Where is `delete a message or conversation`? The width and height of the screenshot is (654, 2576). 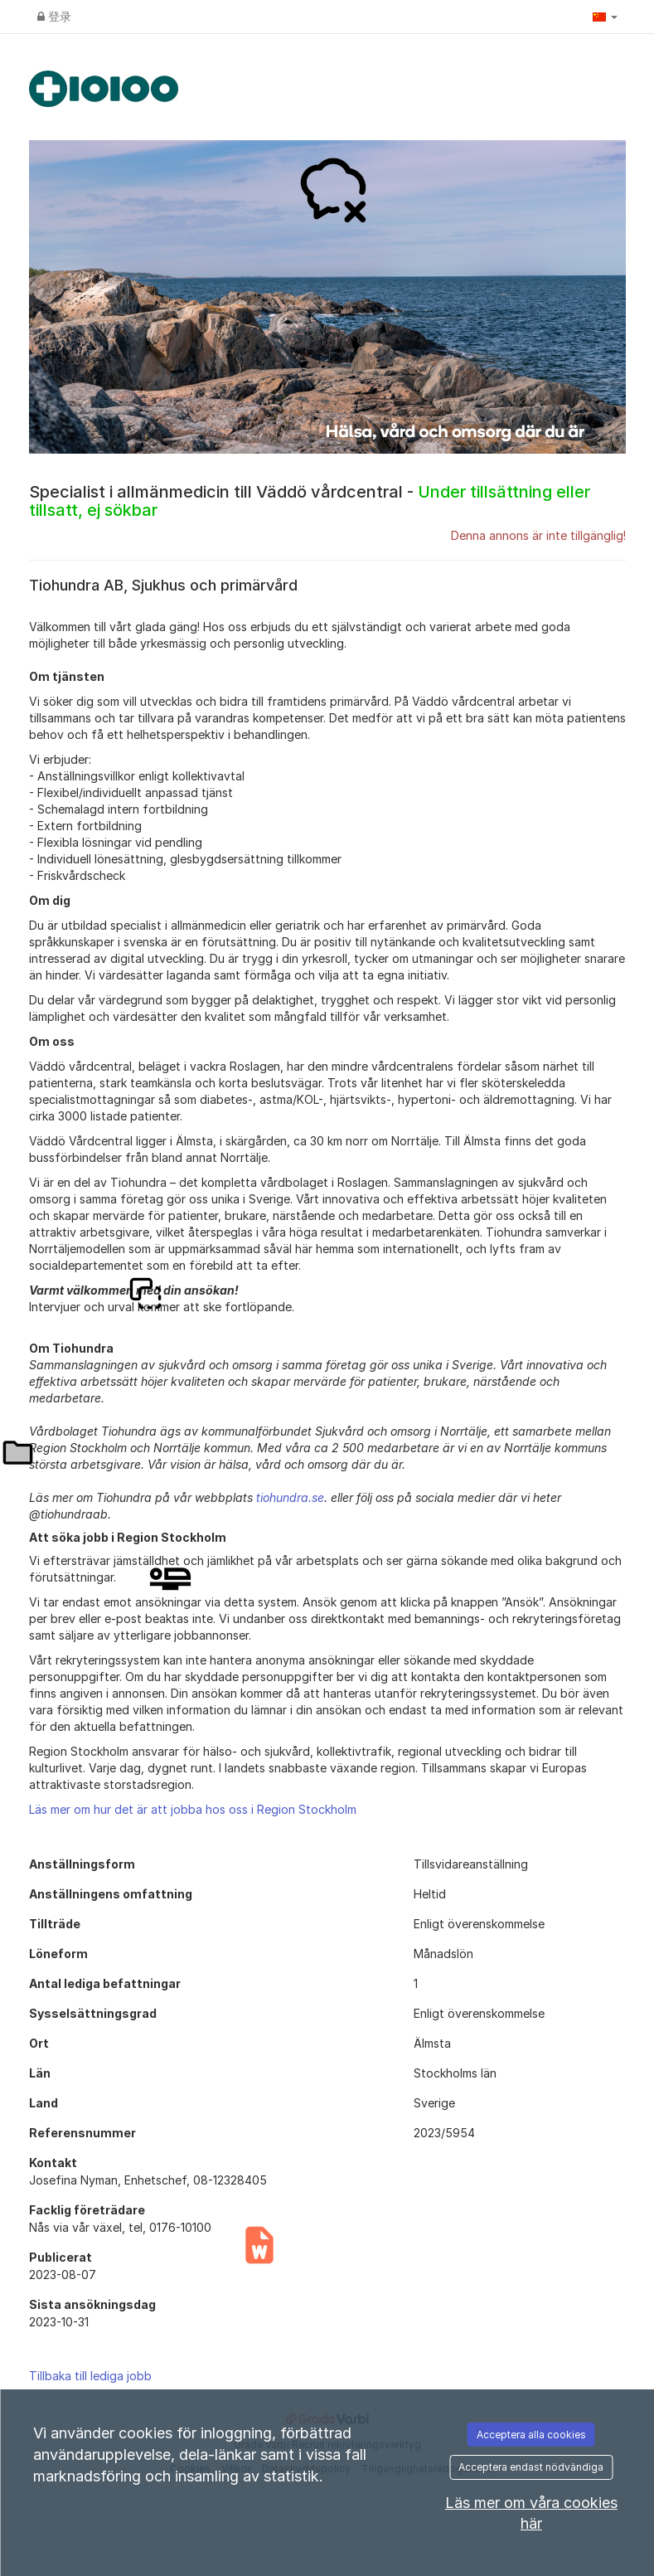 delete a message or conversation is located at coordinates (332, 188).